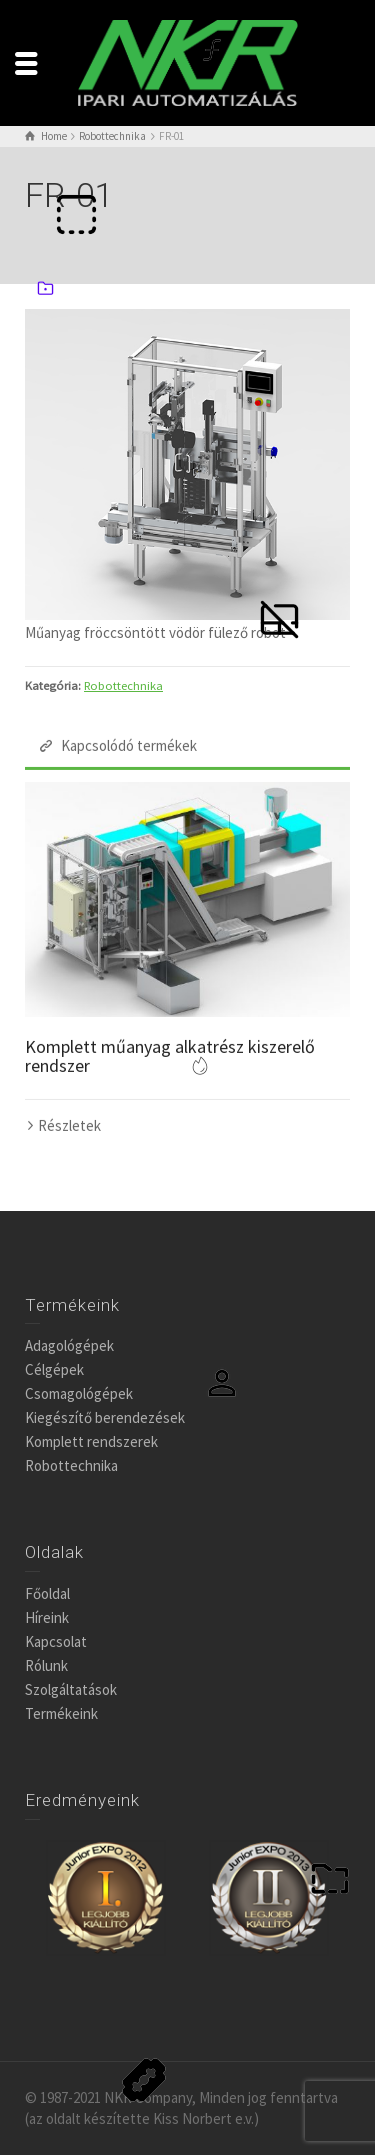 Image resolution: width=375 pixels, height=2155 pixels. I want to click on create a new folder, so click(330, 1878).